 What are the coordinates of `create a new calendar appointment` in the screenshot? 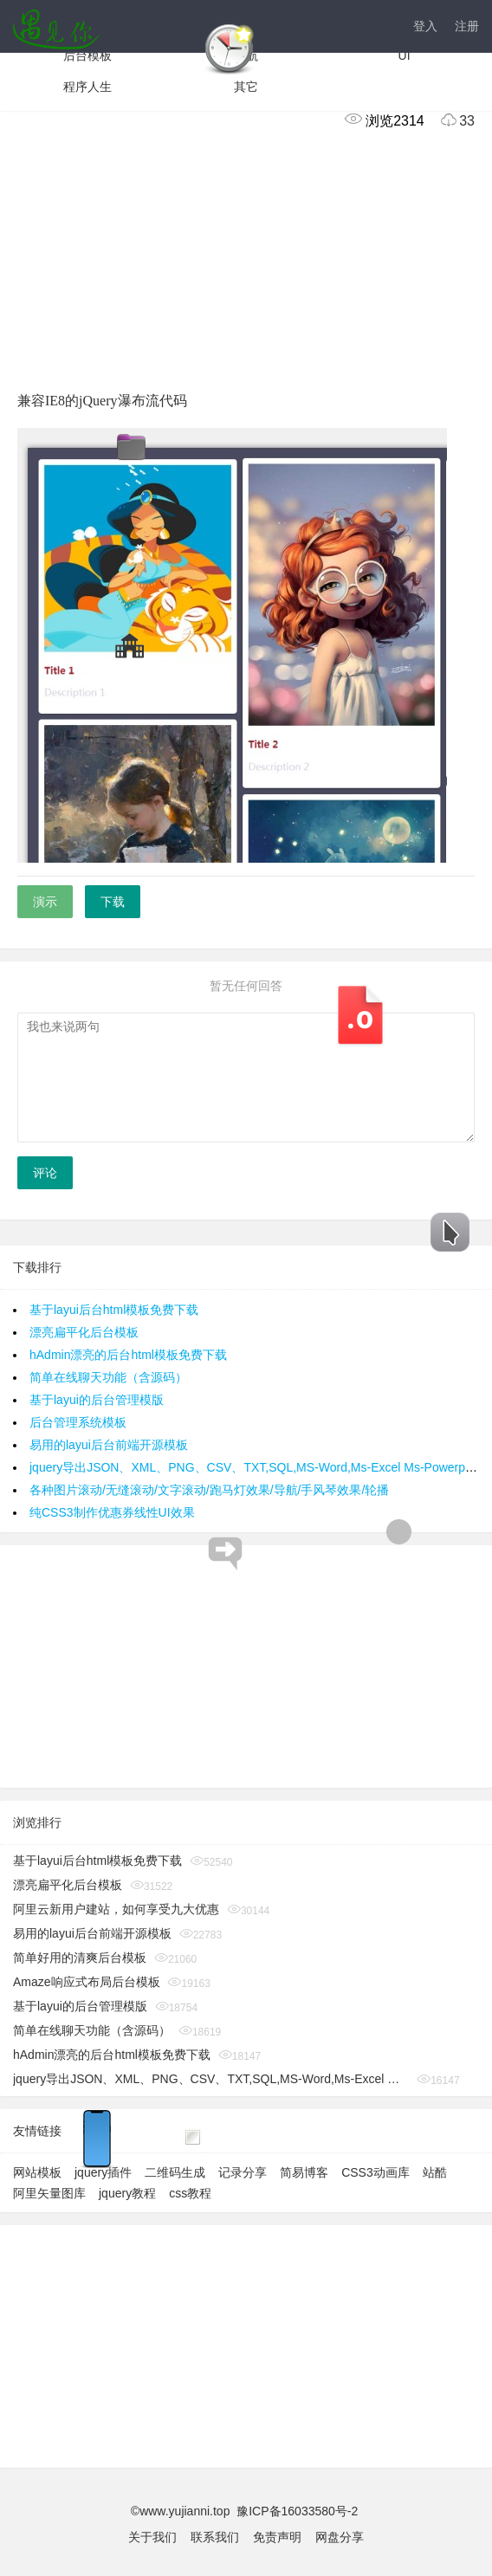 It's located at (230, 48).